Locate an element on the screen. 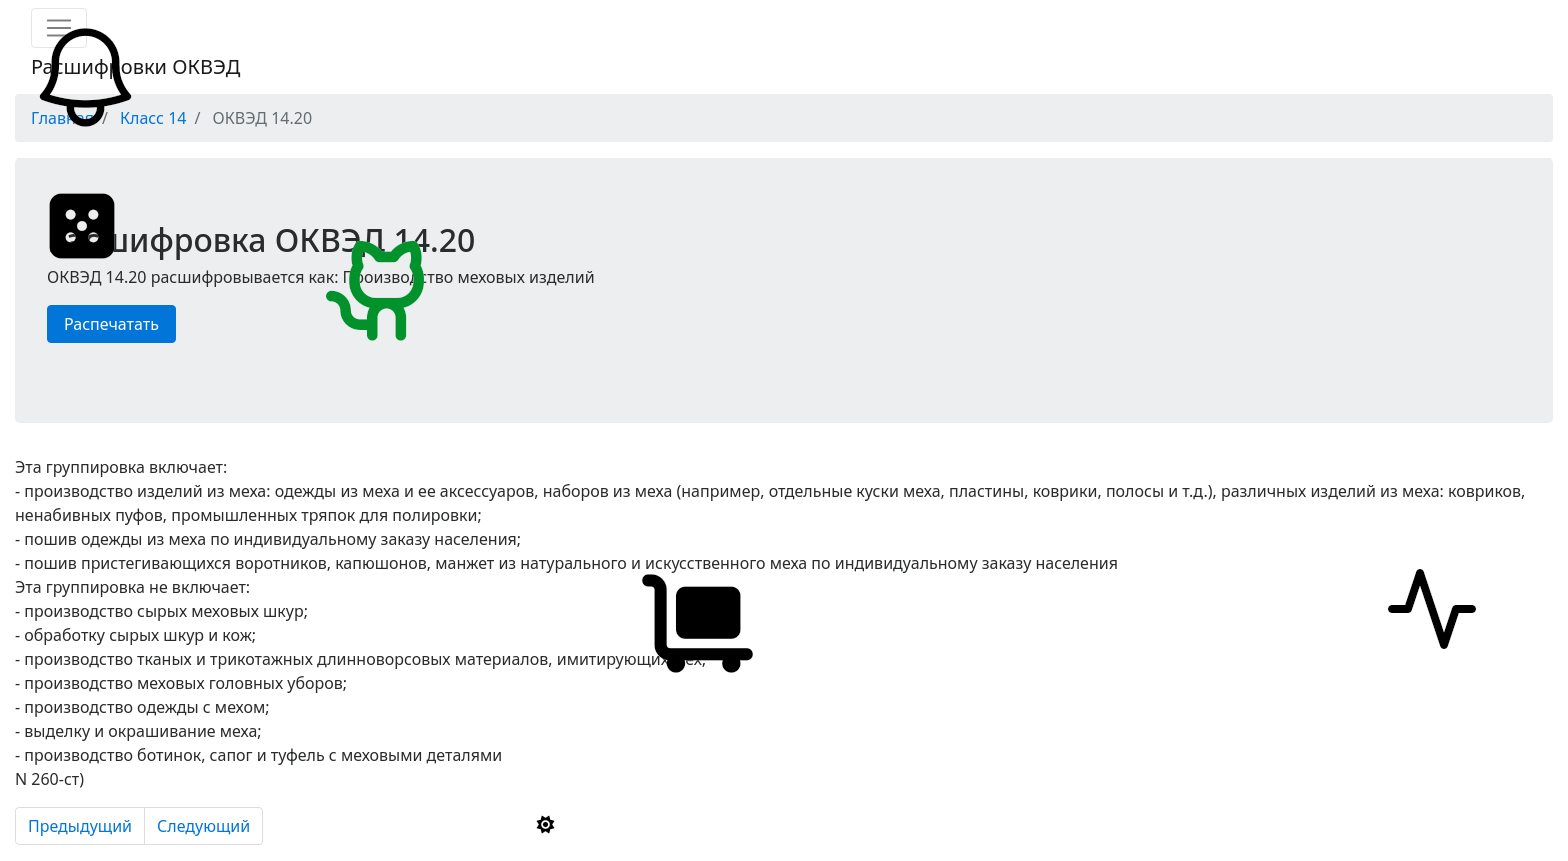 Image resolution: width=1568 pixels, height=861 pixels. randomize or shuffle content is located at coordinates (82, 226).